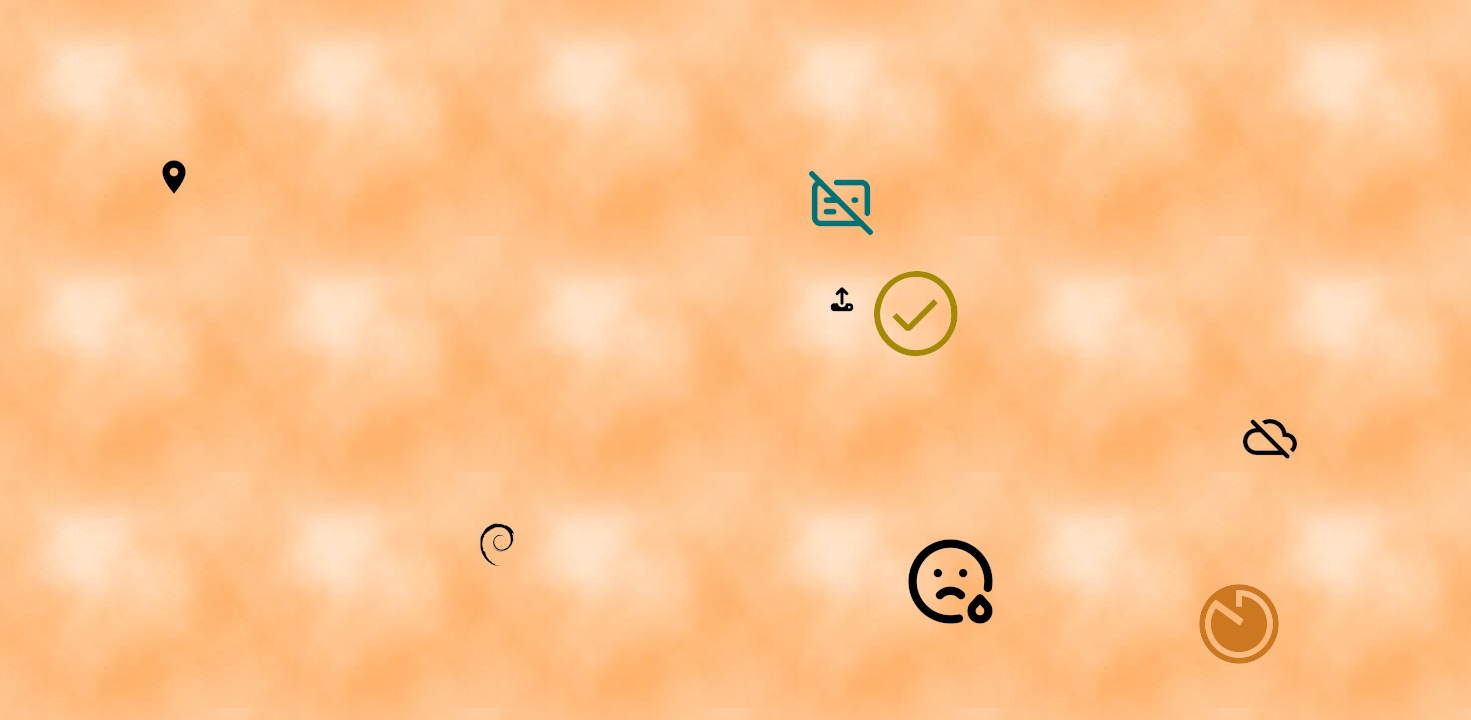 This screenshot has height=720, width=1471. I want to click on open a debian linux terminal session, so click(501, 544).